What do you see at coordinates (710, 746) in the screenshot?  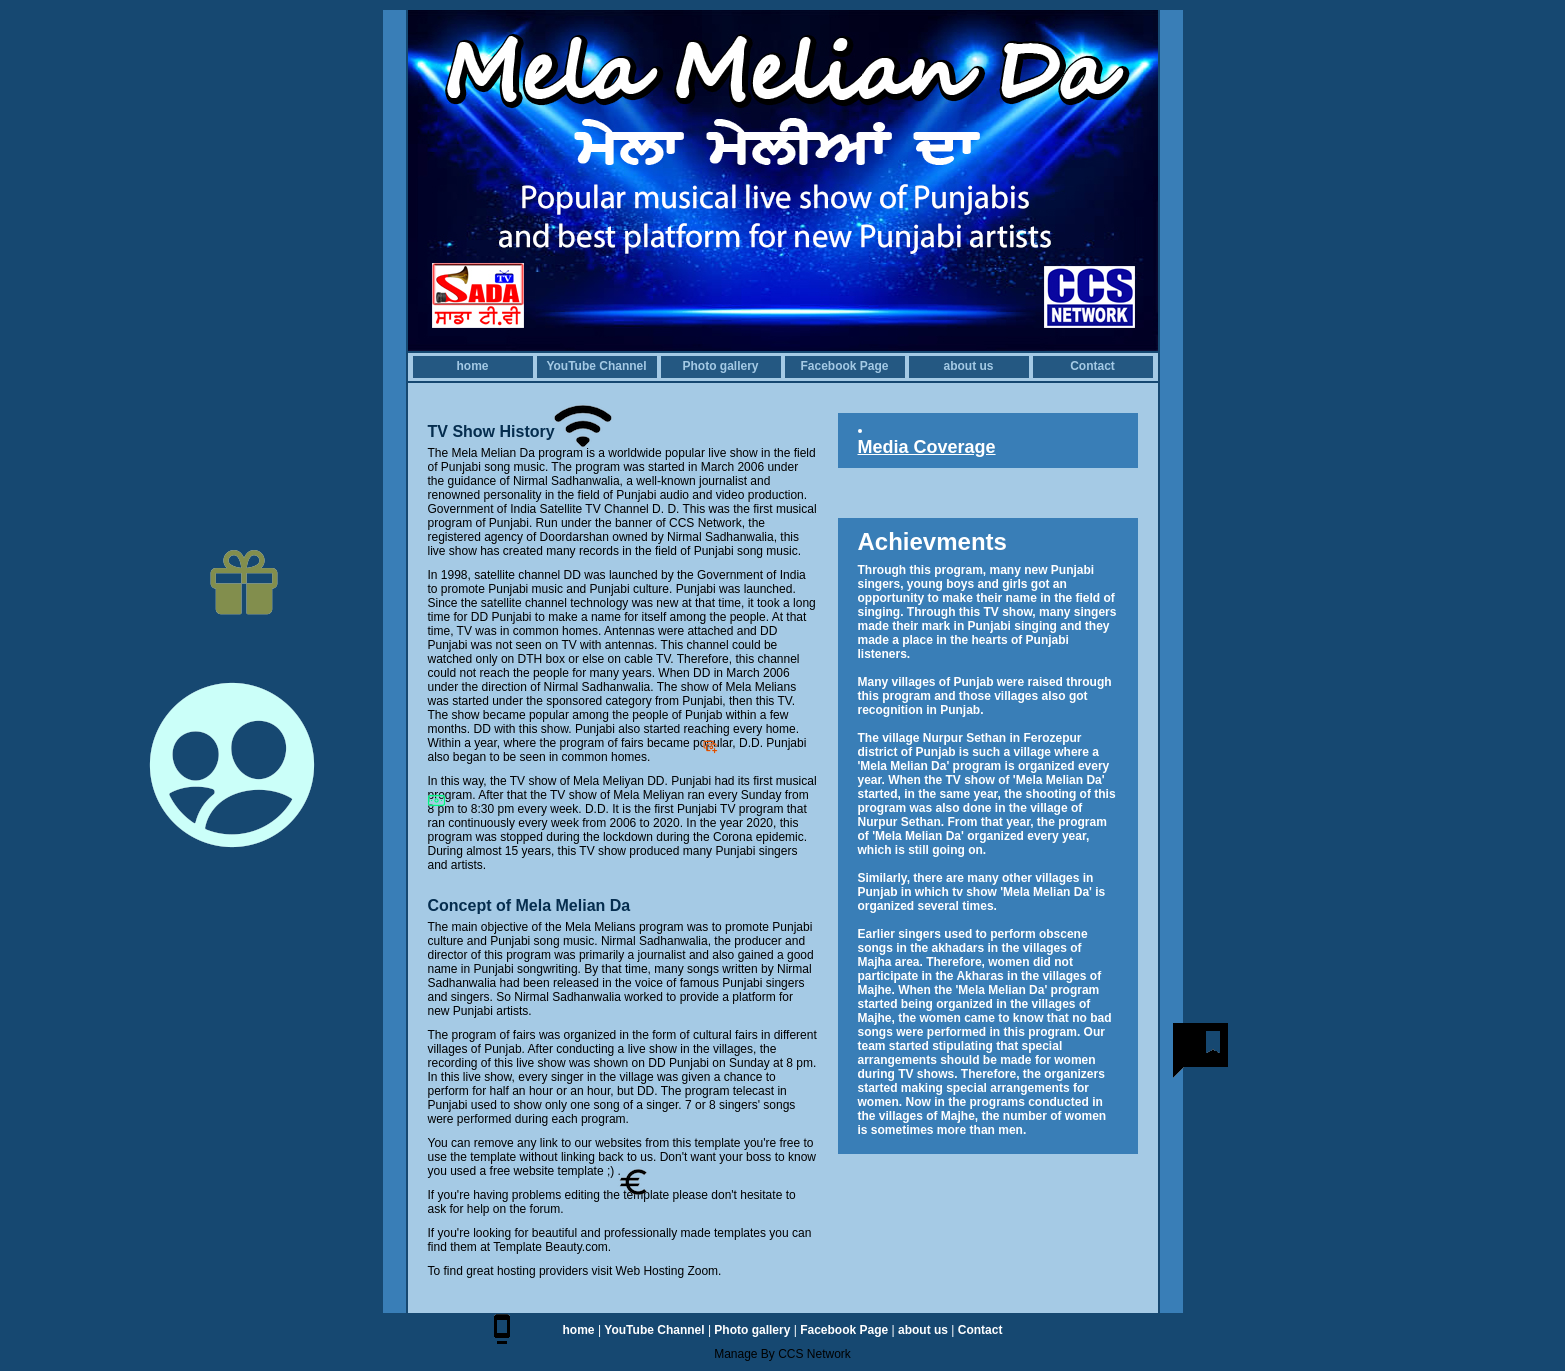 I see `add funds to your account` at bounding box center [710, 746].